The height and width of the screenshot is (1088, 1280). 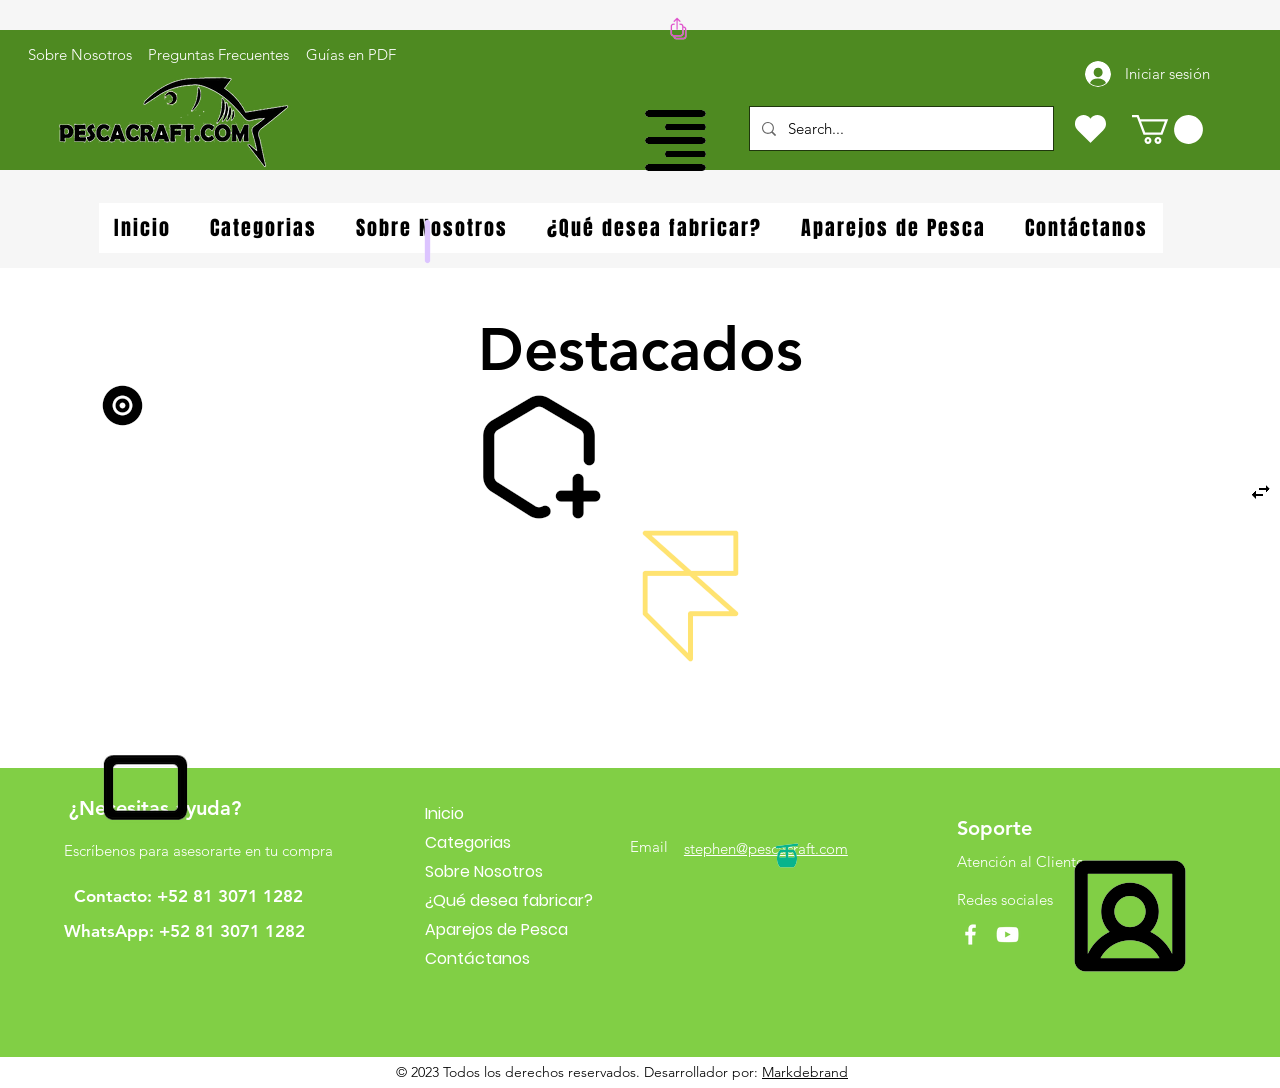 I want to click on open framer app, so click(x=690, y=588).